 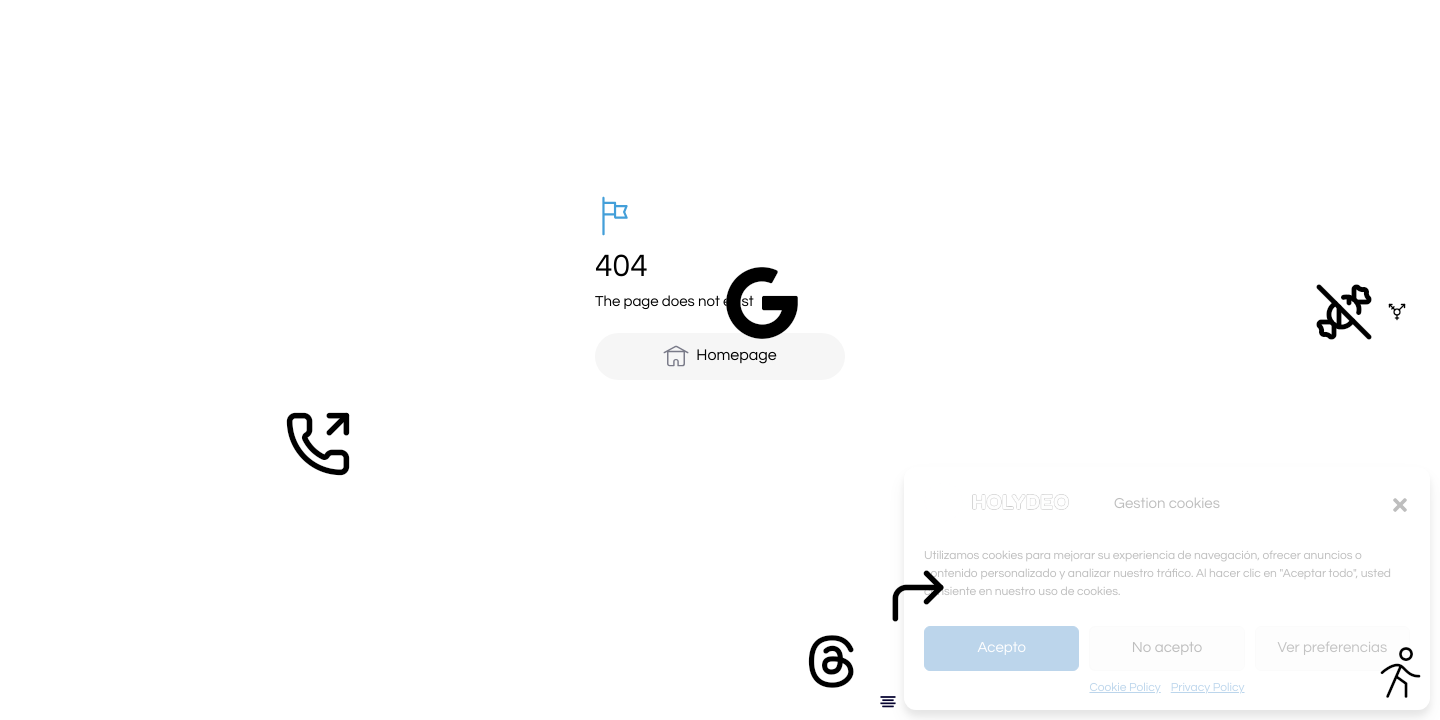 I want to click on pedestrian or walking directions mode, so click(x=1400, y=672).